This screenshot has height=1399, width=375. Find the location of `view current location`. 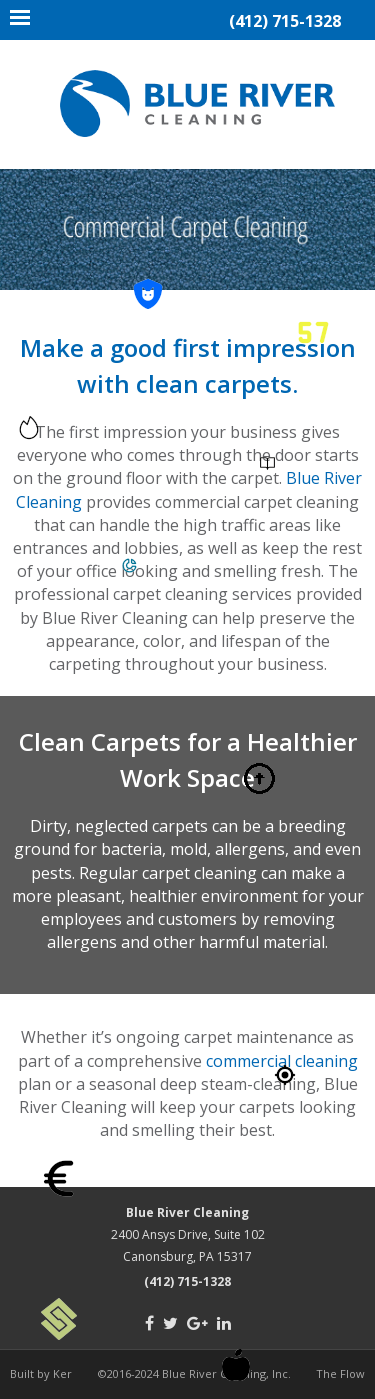

view current location is located at coordinates (285, 1075).